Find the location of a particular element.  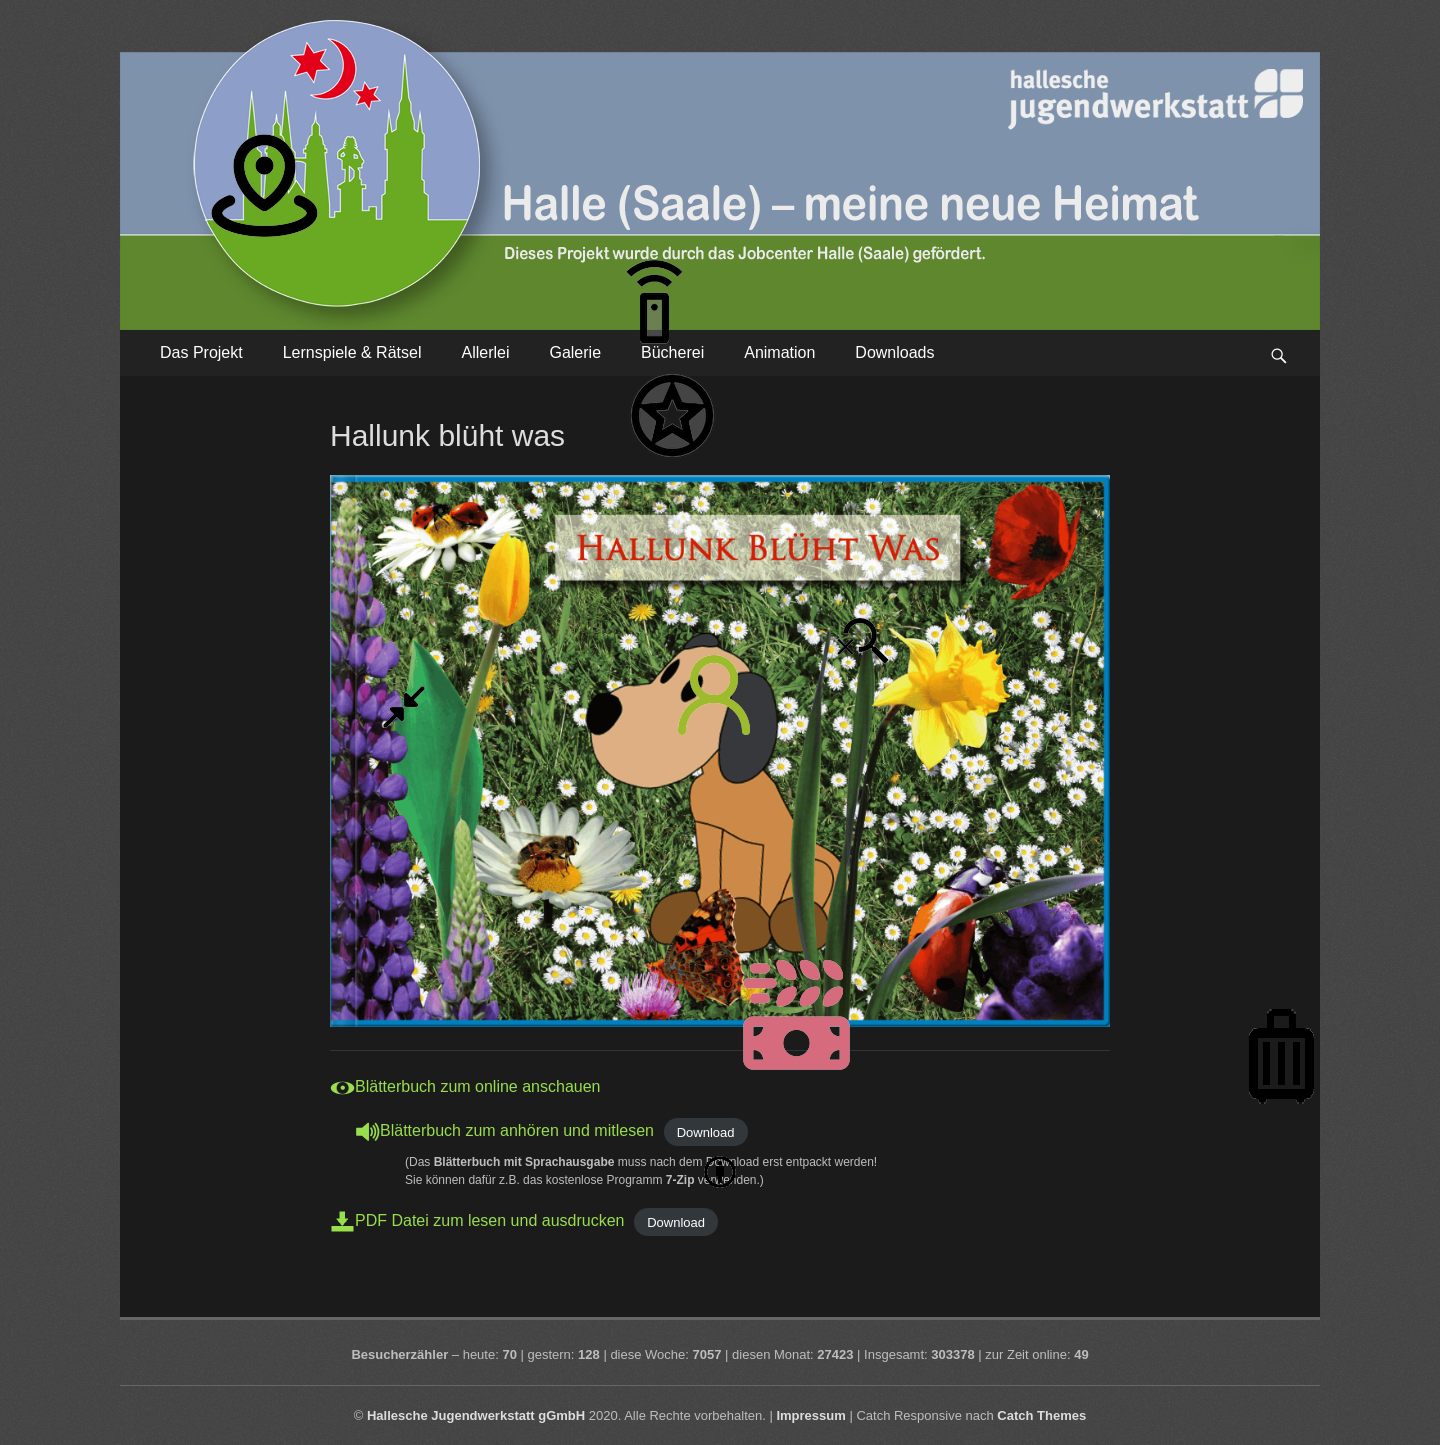

access travel or trip planning features is located at coordinates (1281, 1056).